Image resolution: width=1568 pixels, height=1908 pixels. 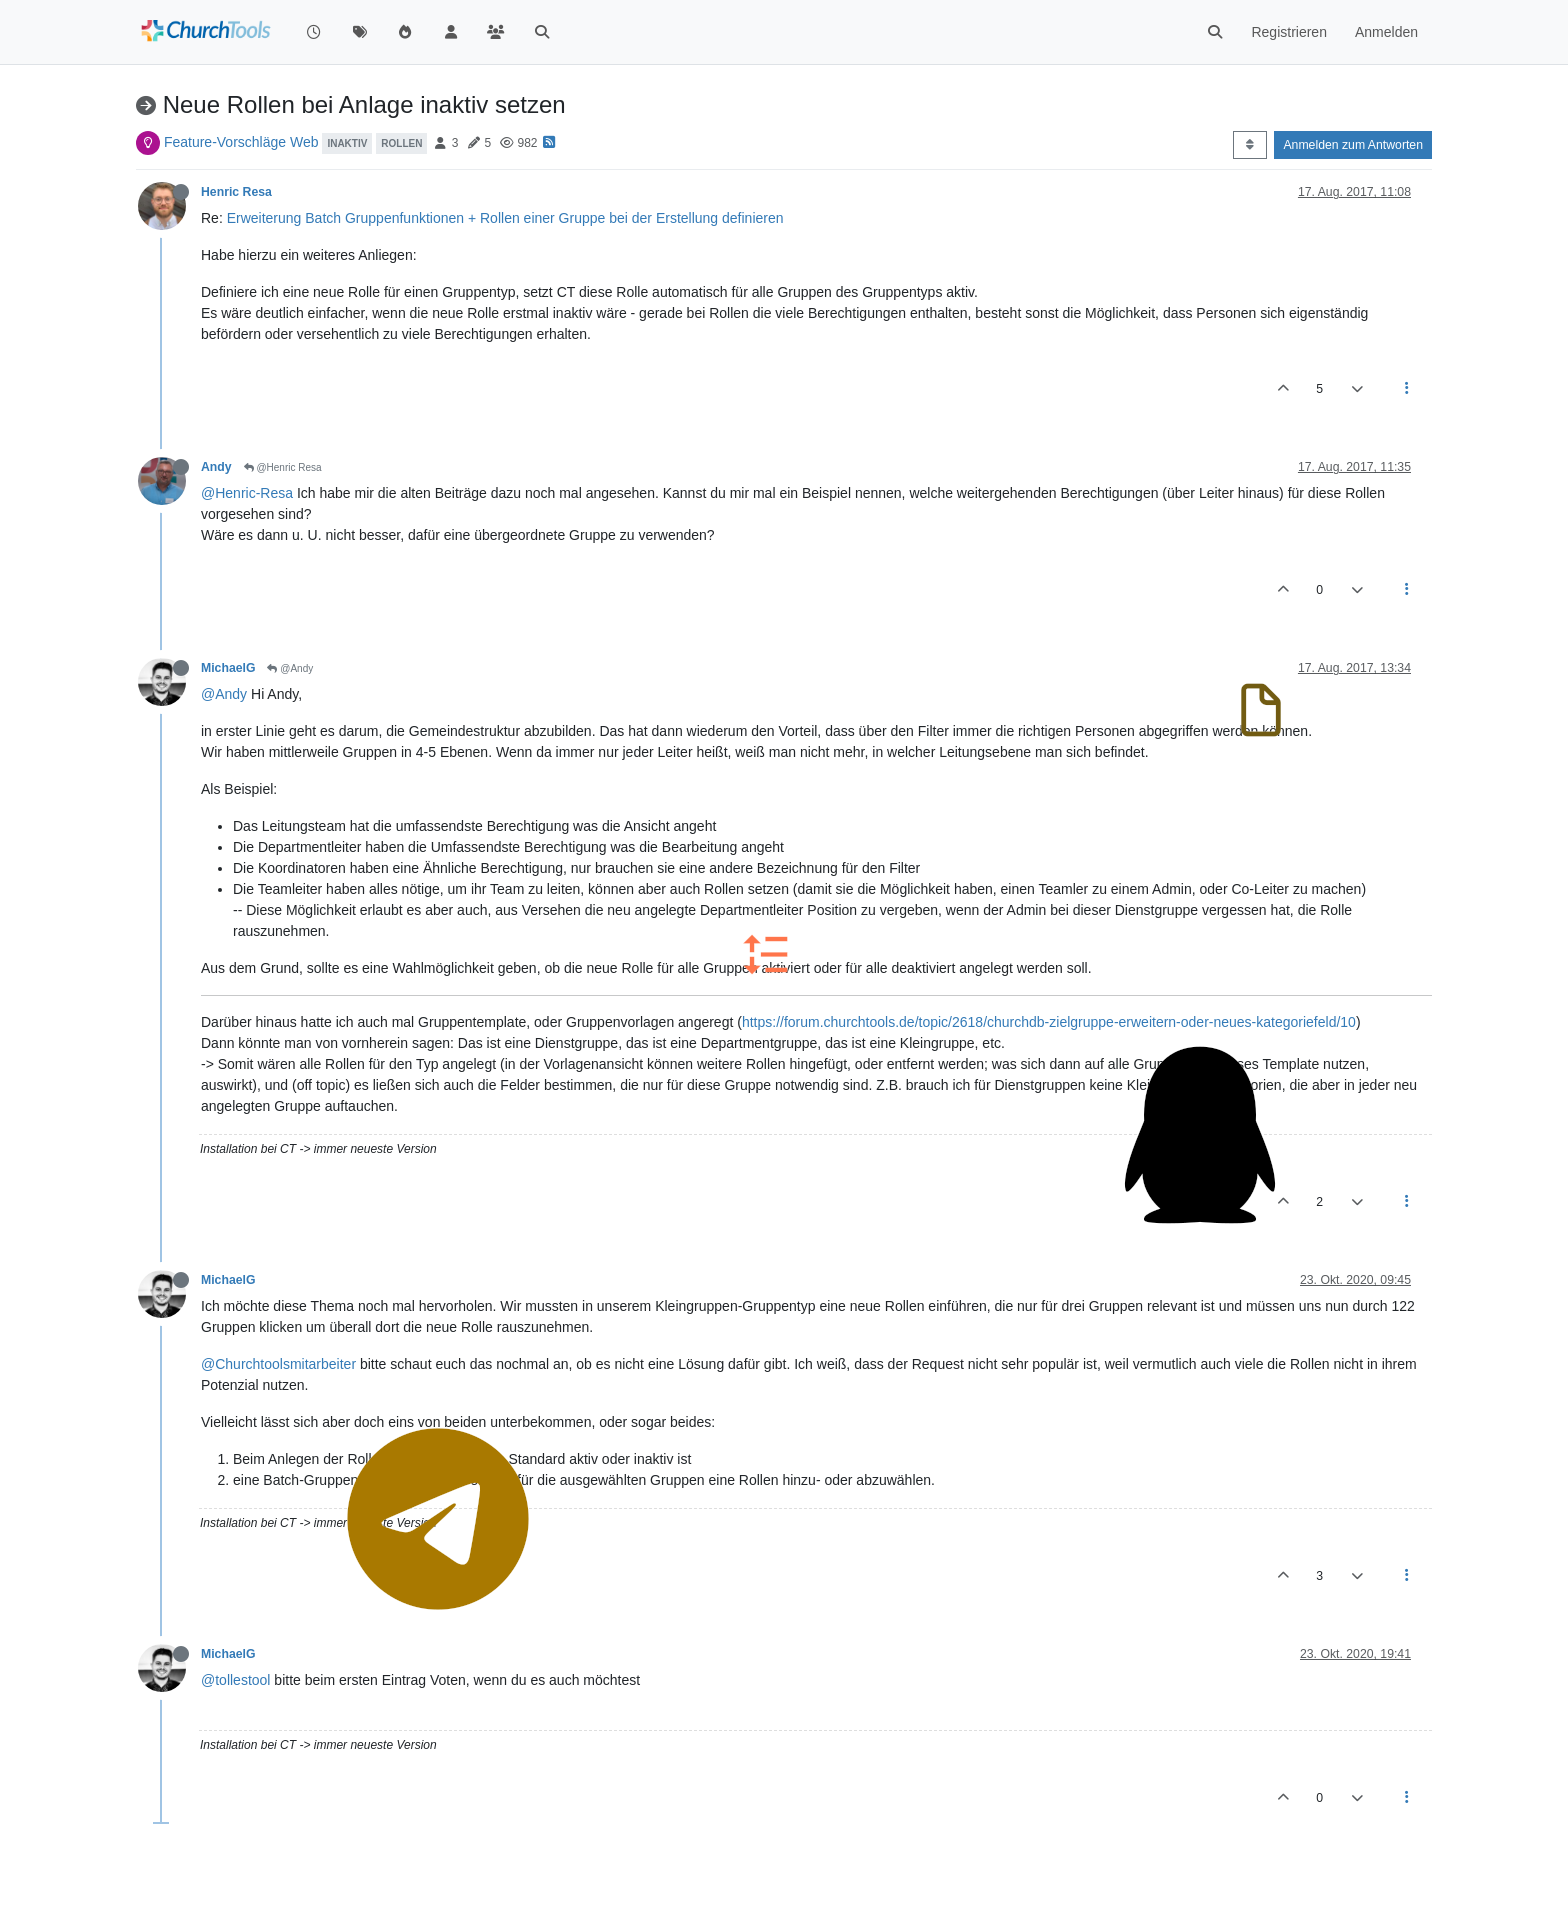 What do you see at coordinates (767, 954) in the screenshot?
I see `adjust line height or text spacing` at bounding box center [767, 954].